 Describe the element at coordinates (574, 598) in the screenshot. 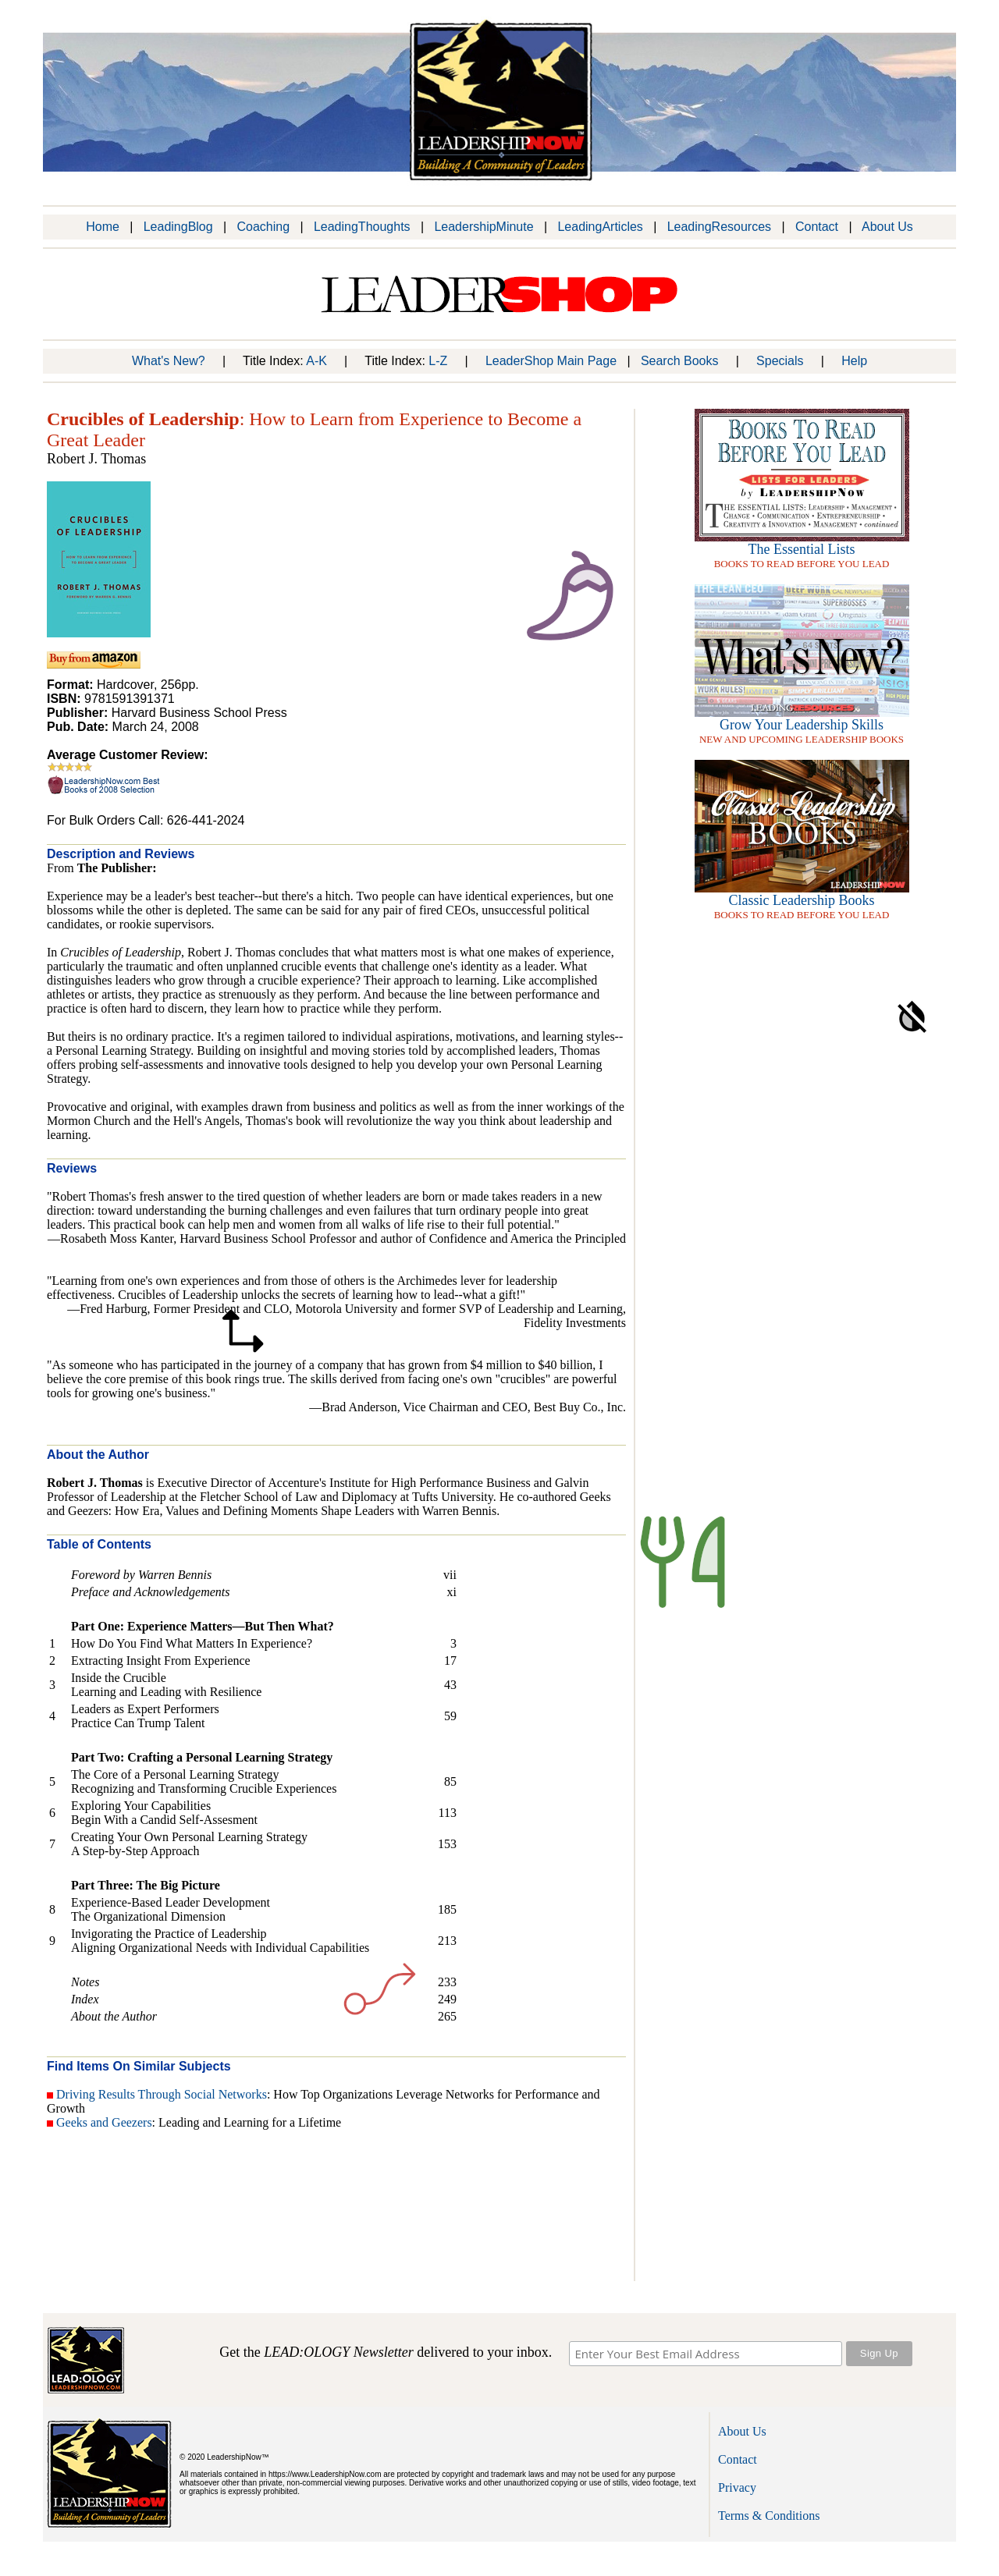

I see `indicates spicy food or heat level` at that location.